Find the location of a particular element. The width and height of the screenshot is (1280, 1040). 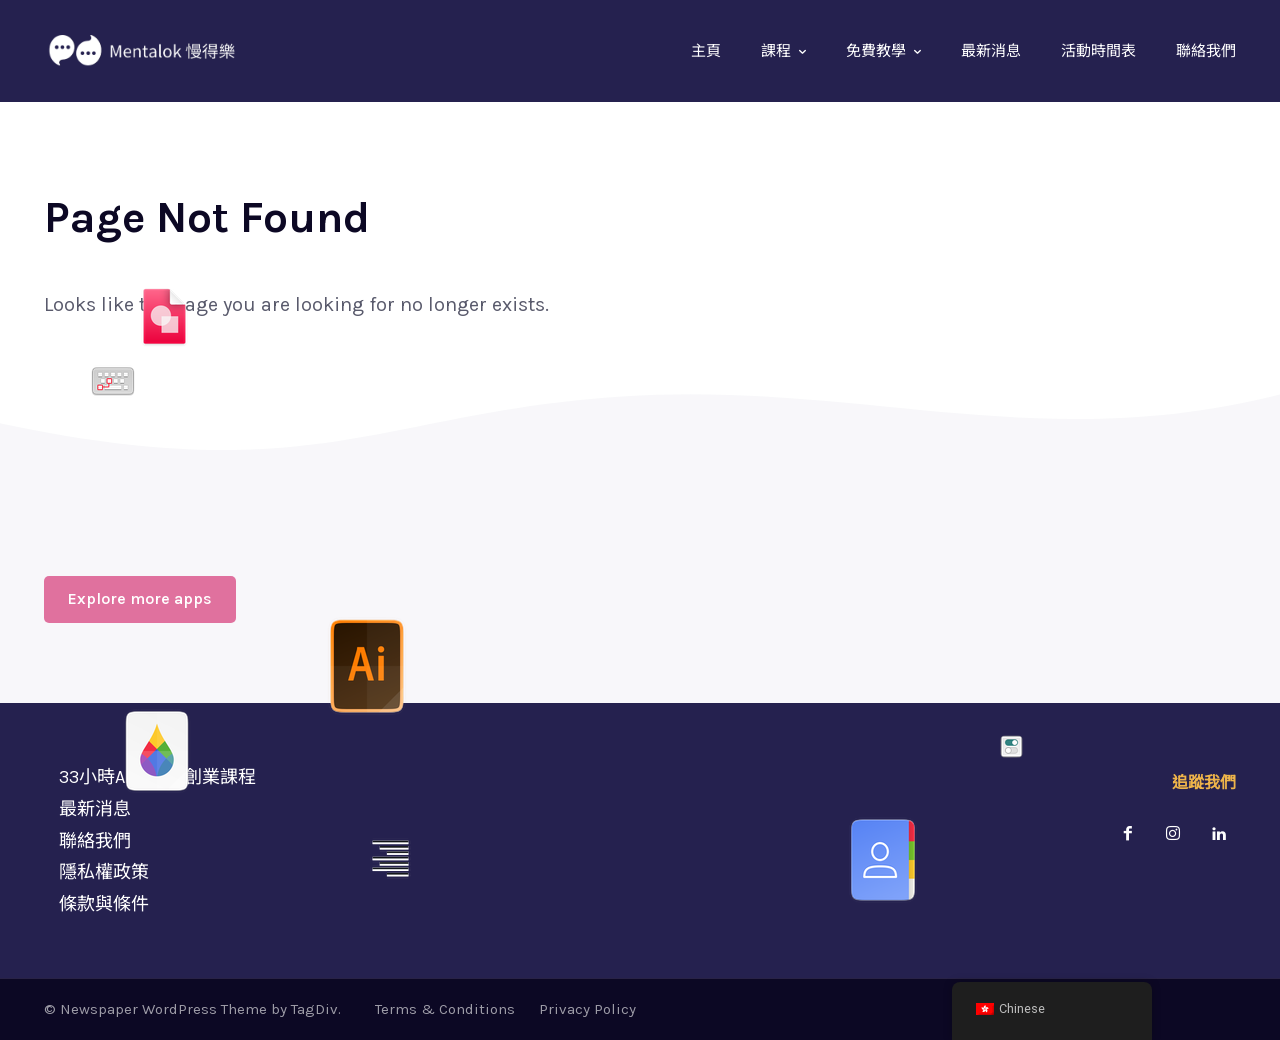

open gnome tweaks settings is located at coordinates (1011, 746).